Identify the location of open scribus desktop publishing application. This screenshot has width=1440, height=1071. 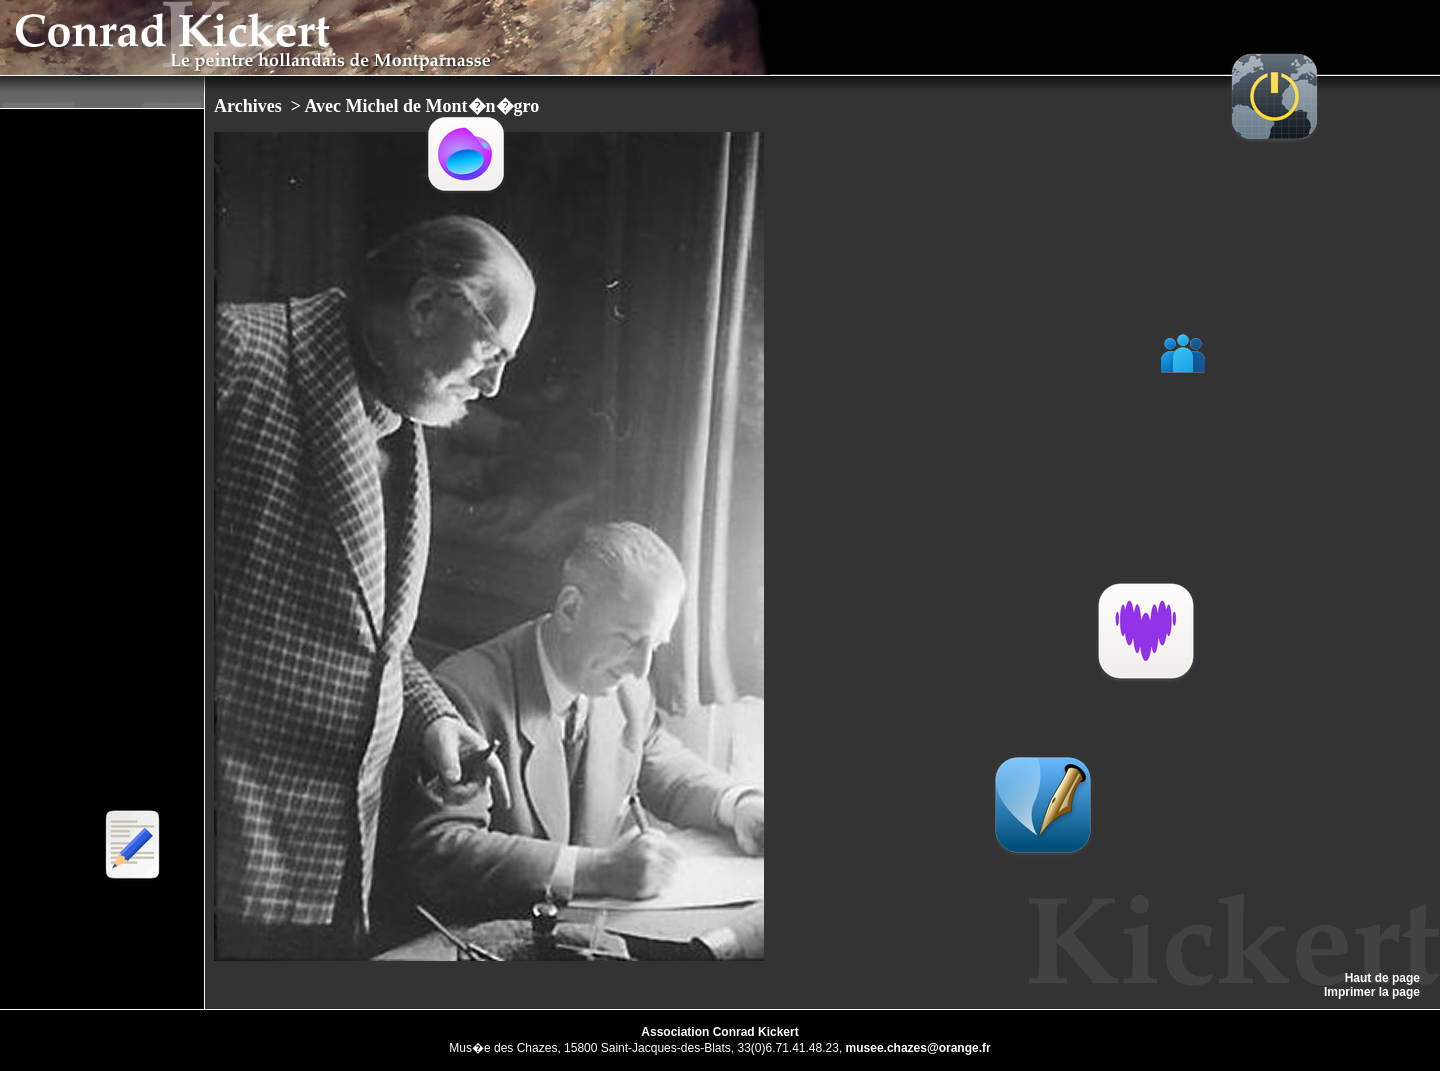
(1043, 805).